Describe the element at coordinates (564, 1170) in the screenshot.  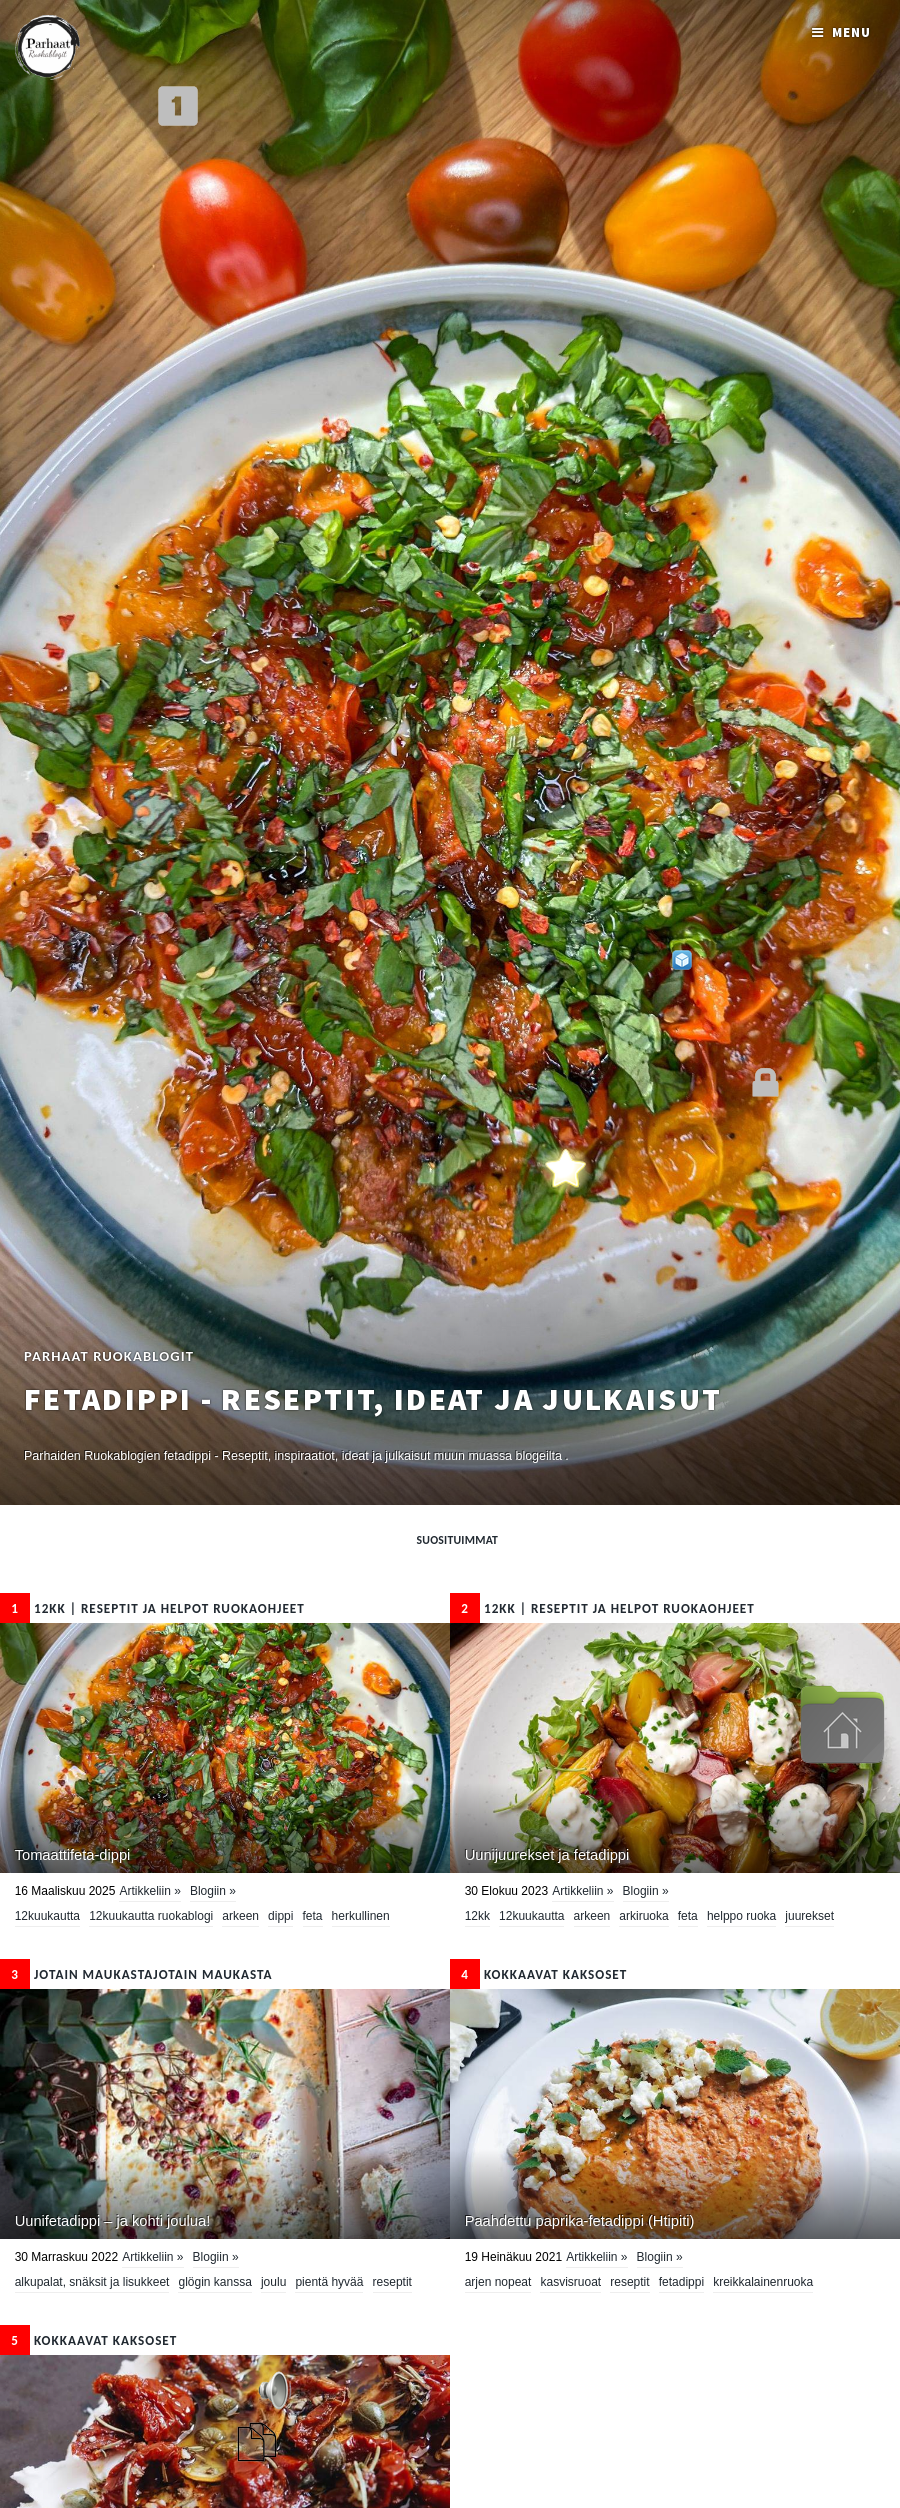
I see `indicates a new or recently added item` at that location.